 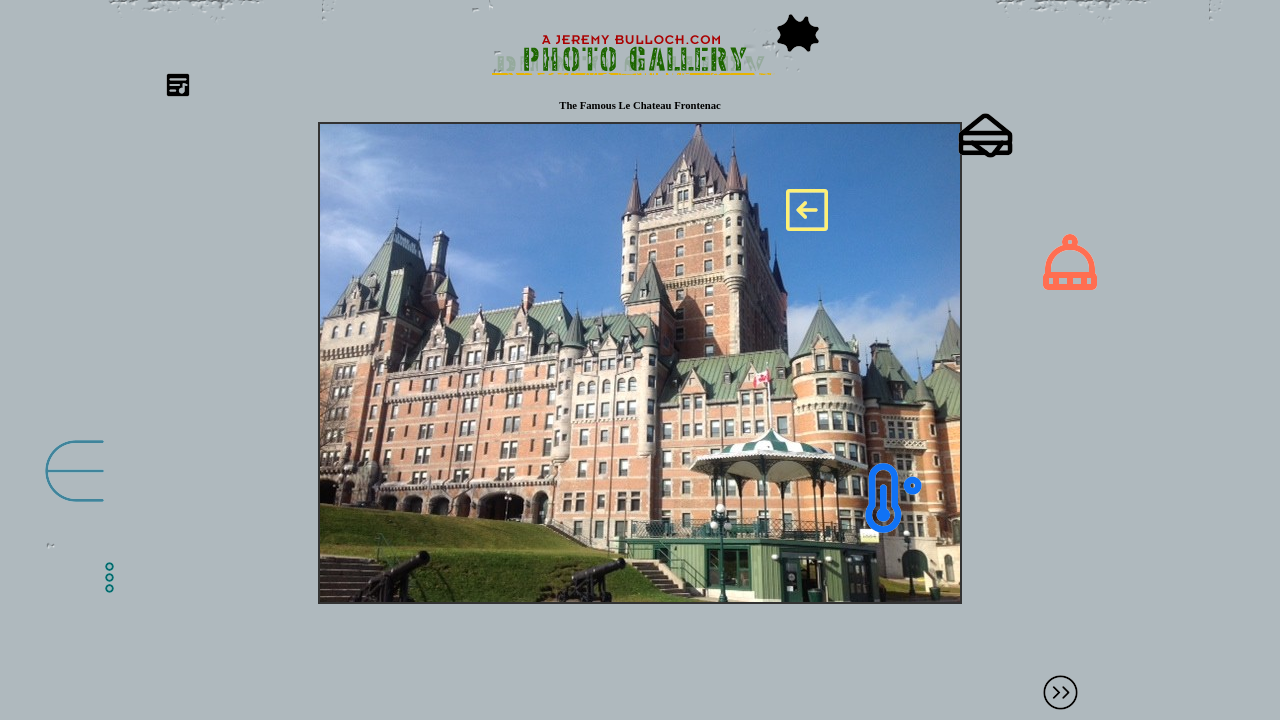 I want to click on view your music playlist, so click(x=178, y=85).